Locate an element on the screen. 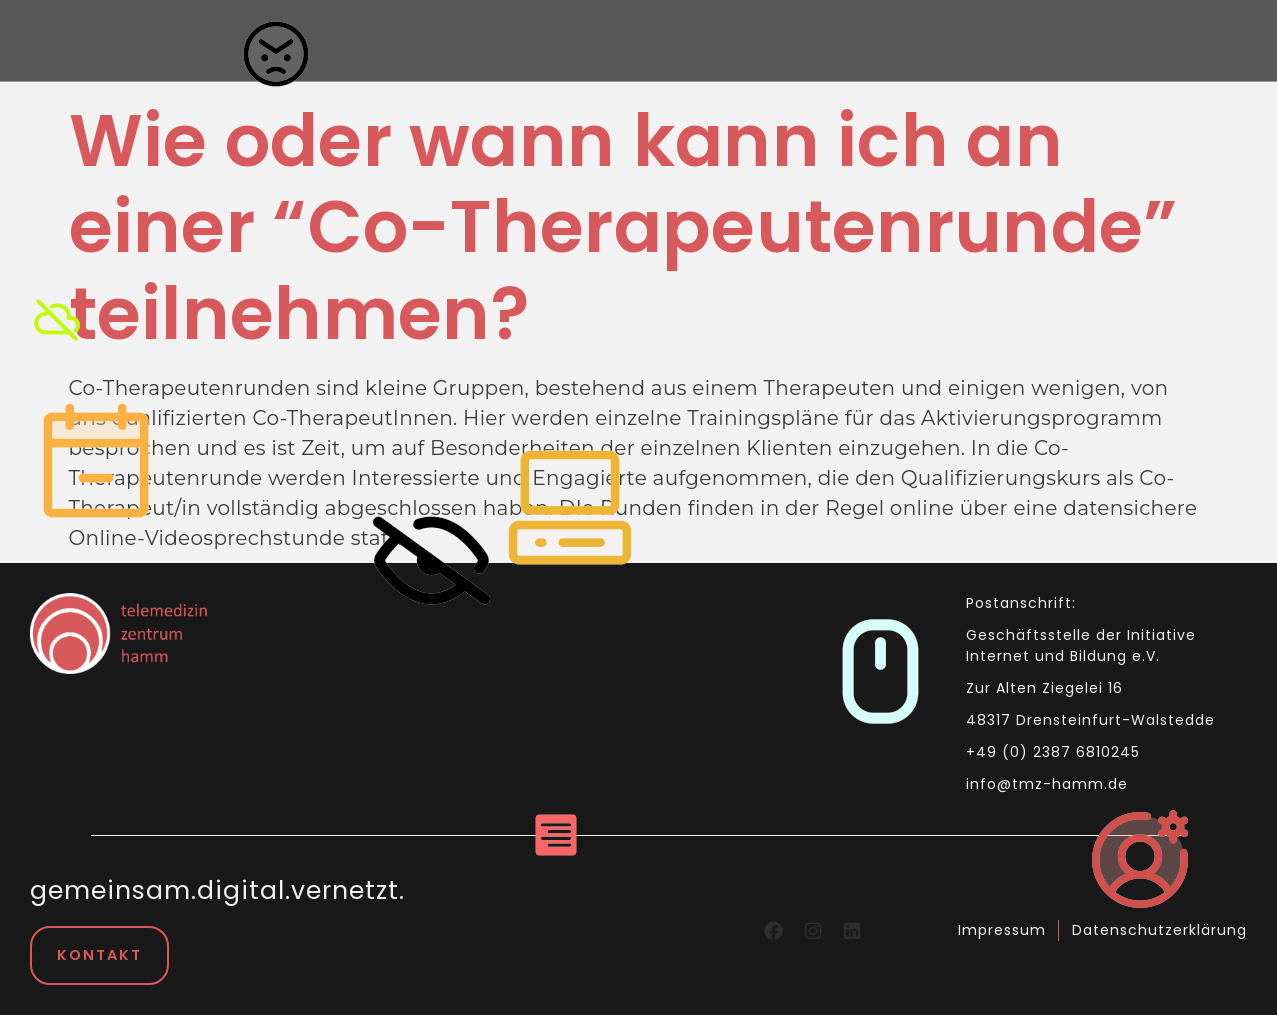 The image size is (1277, 1015). remove an event from your calendar is located at coordinates (96, 465).